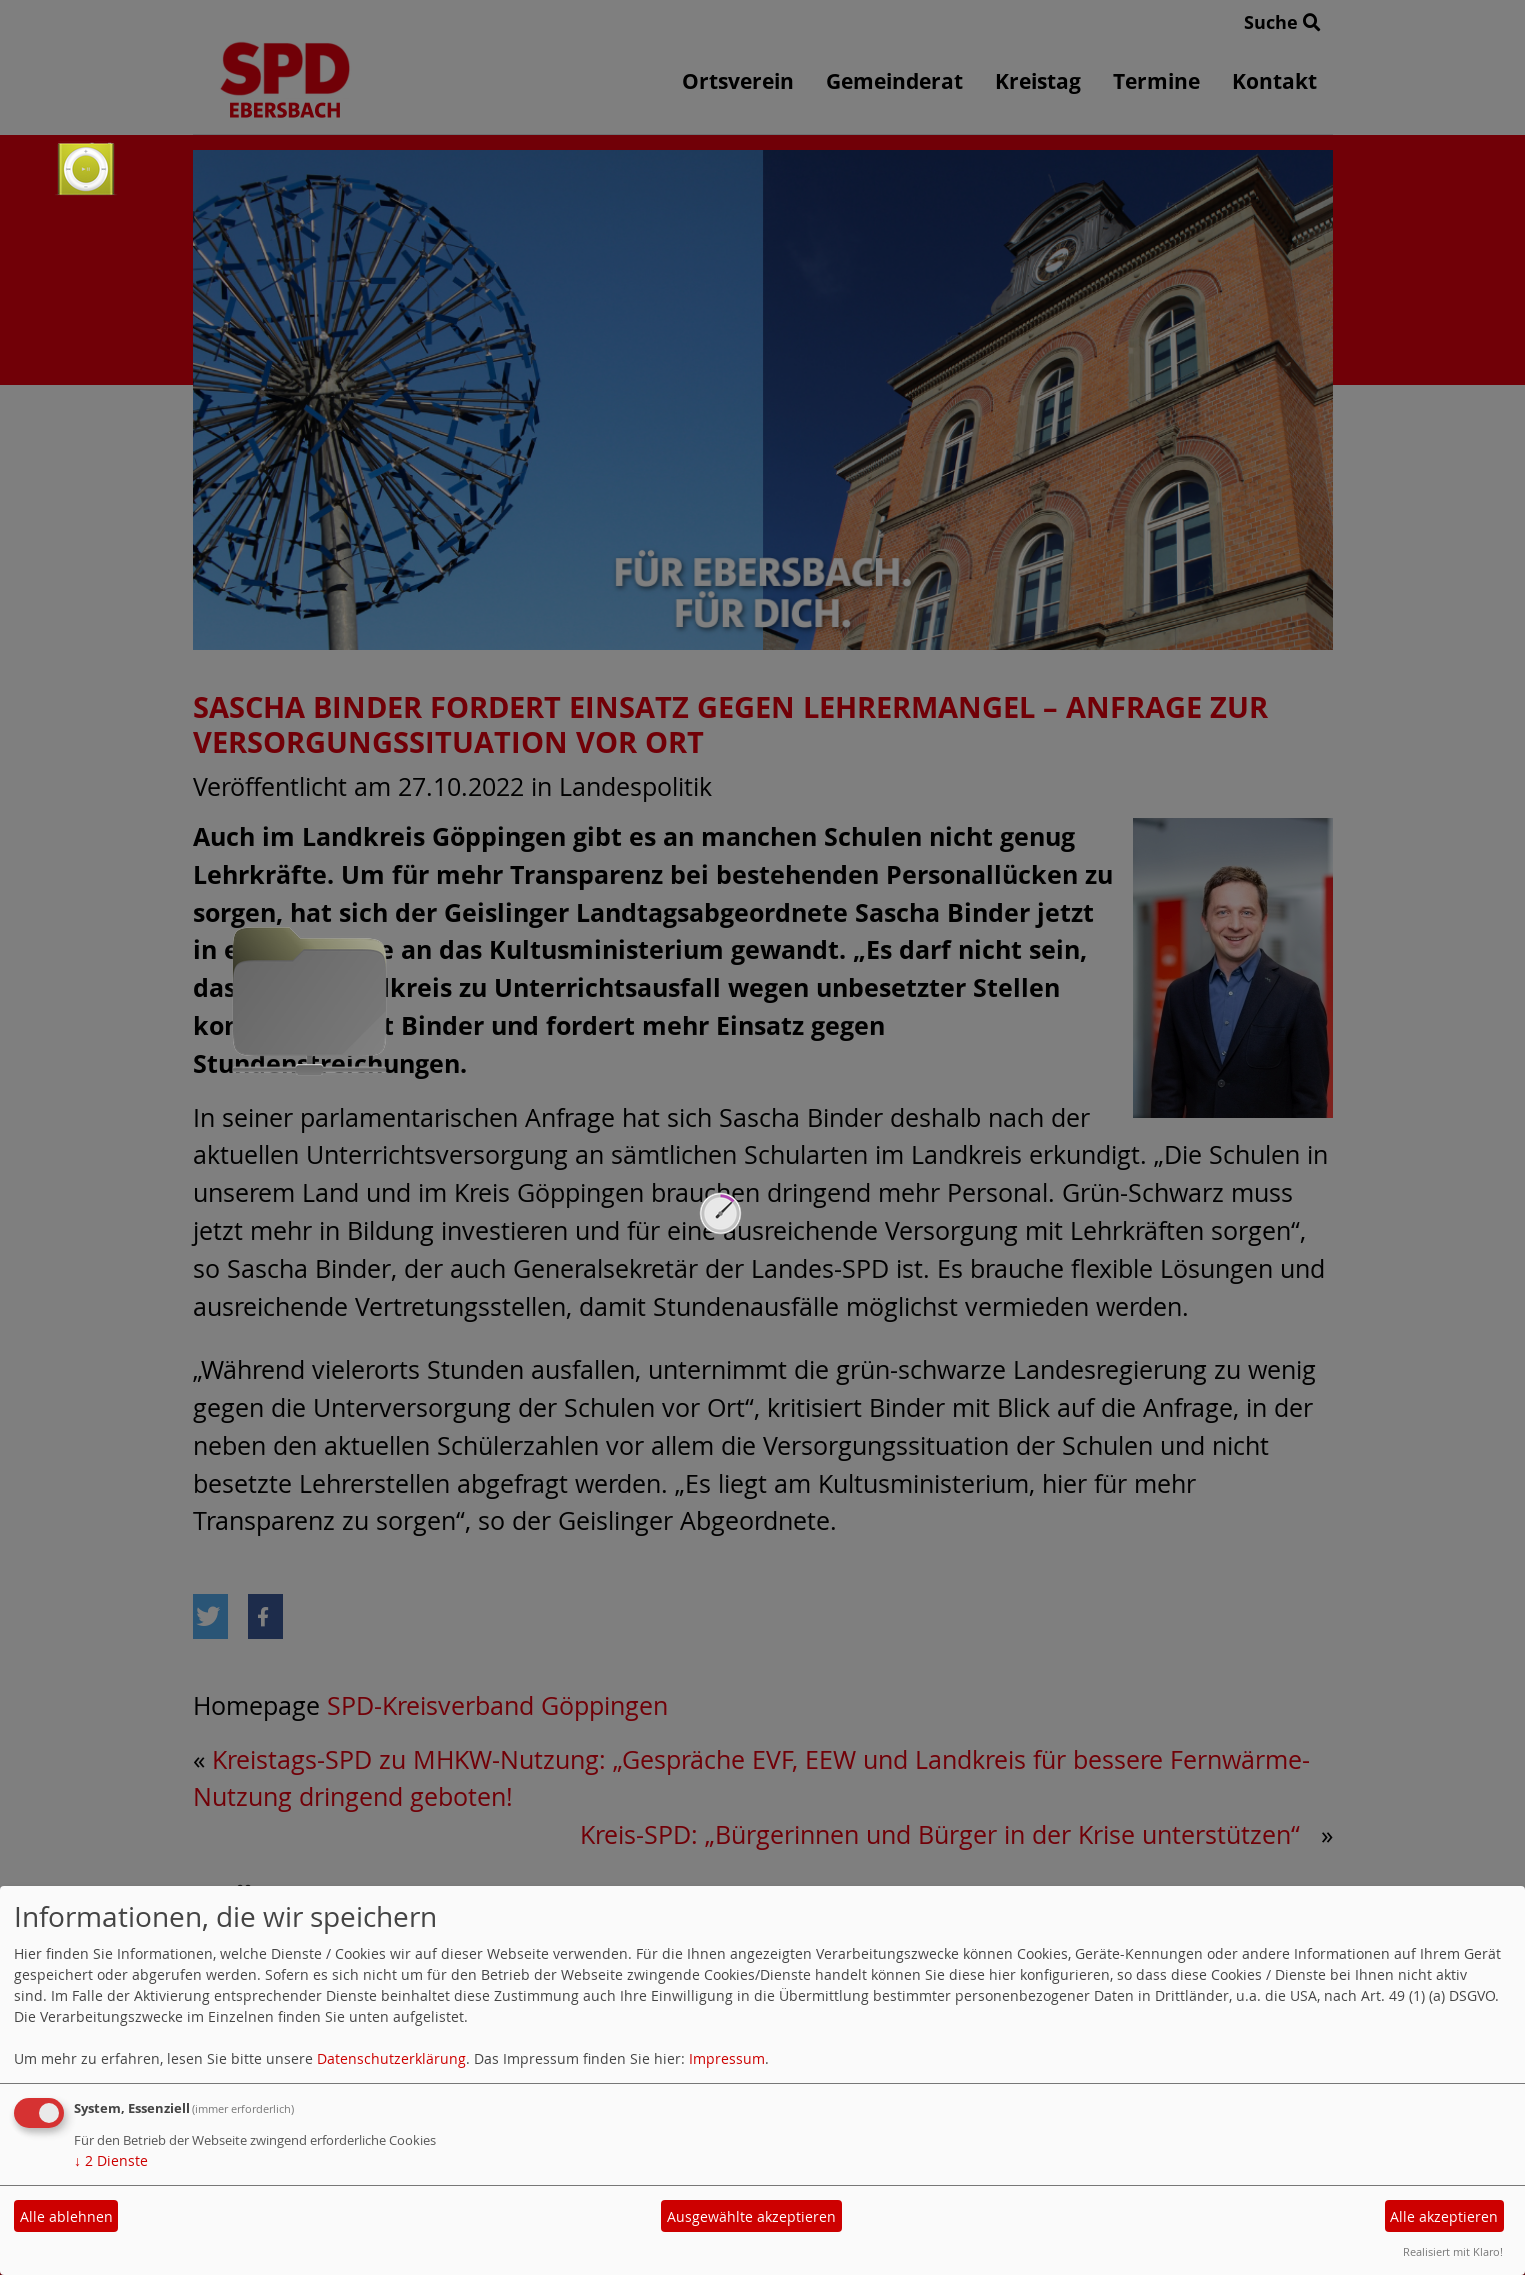 The height and width of the screenshot is (2275, 1525). What do you see at coordinates (720, 1213) in the screenshot?
I see `open sysprof system profiler application` at bounding box center [720, 1213].